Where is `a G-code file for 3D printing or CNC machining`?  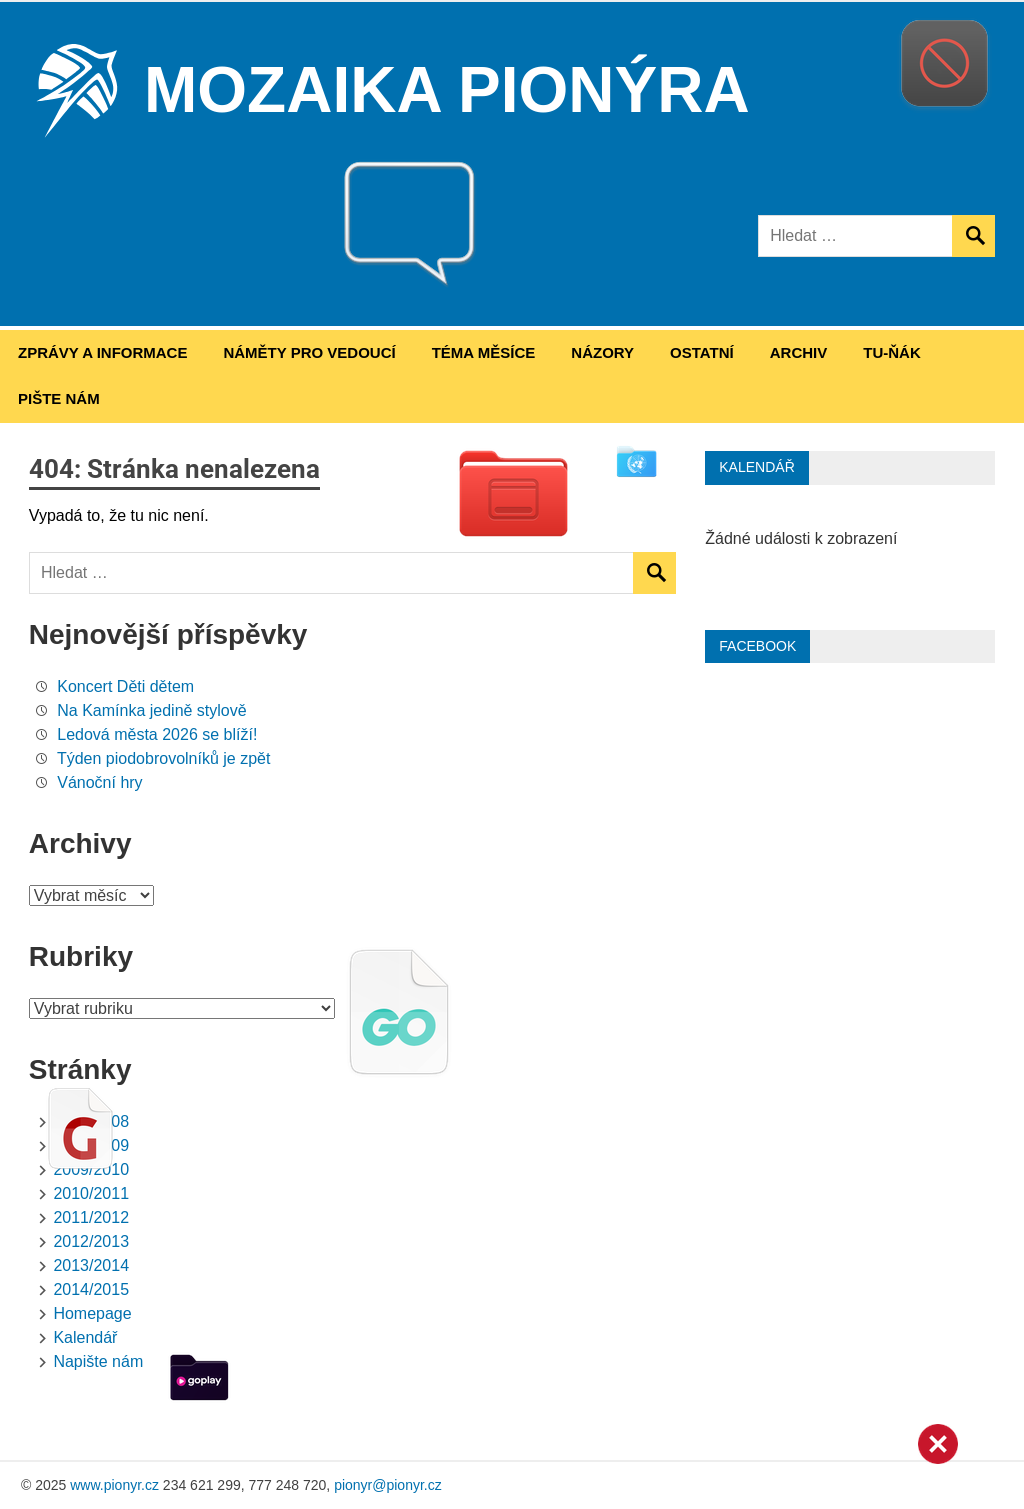 a G-code file for 3D printing or CNC machining is located at coordinates (80, 1128).